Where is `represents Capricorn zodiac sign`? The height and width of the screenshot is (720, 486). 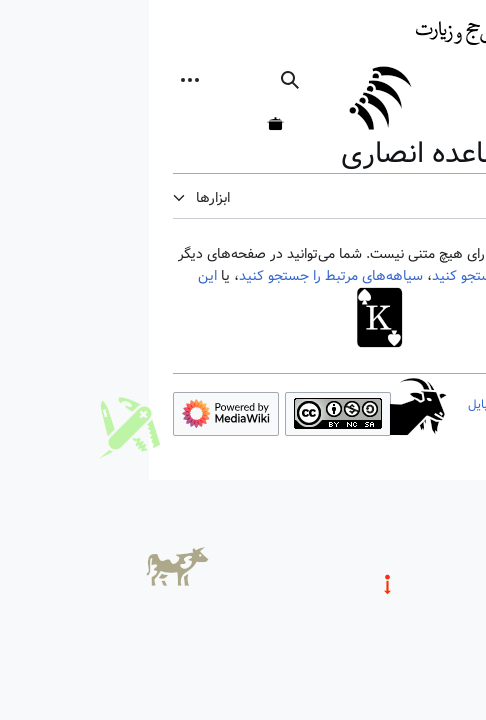
represents Capricorn zodiac sign is located at coordinates (419, 405).